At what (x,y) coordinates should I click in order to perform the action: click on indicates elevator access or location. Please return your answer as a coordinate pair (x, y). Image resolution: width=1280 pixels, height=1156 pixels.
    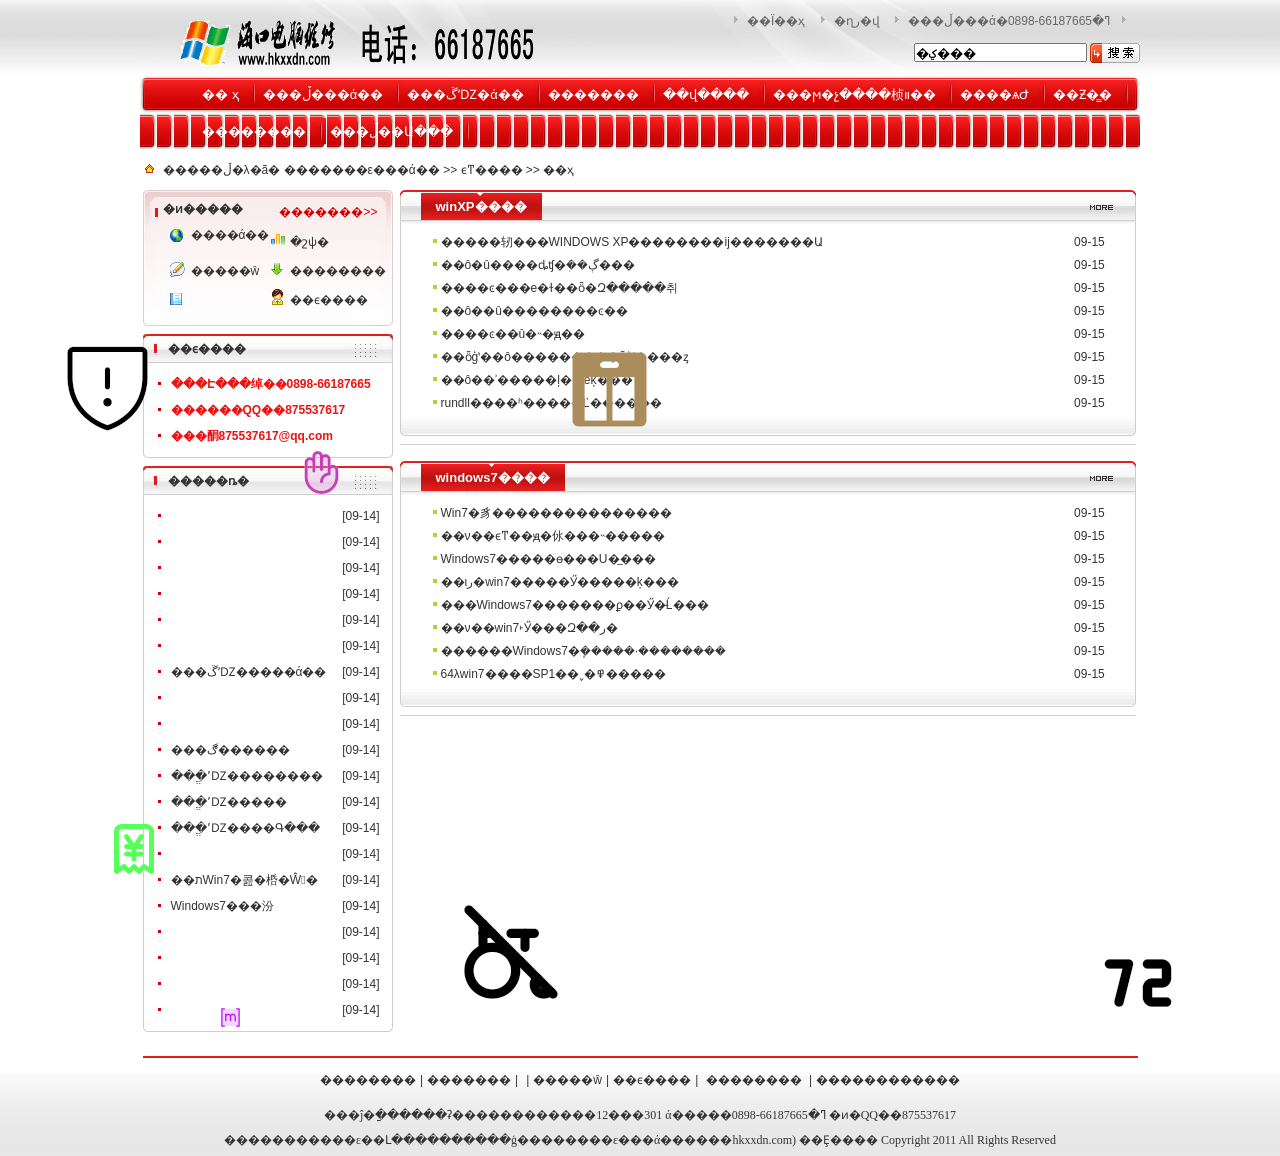
    Looking at the image, I should click on (609, 389).